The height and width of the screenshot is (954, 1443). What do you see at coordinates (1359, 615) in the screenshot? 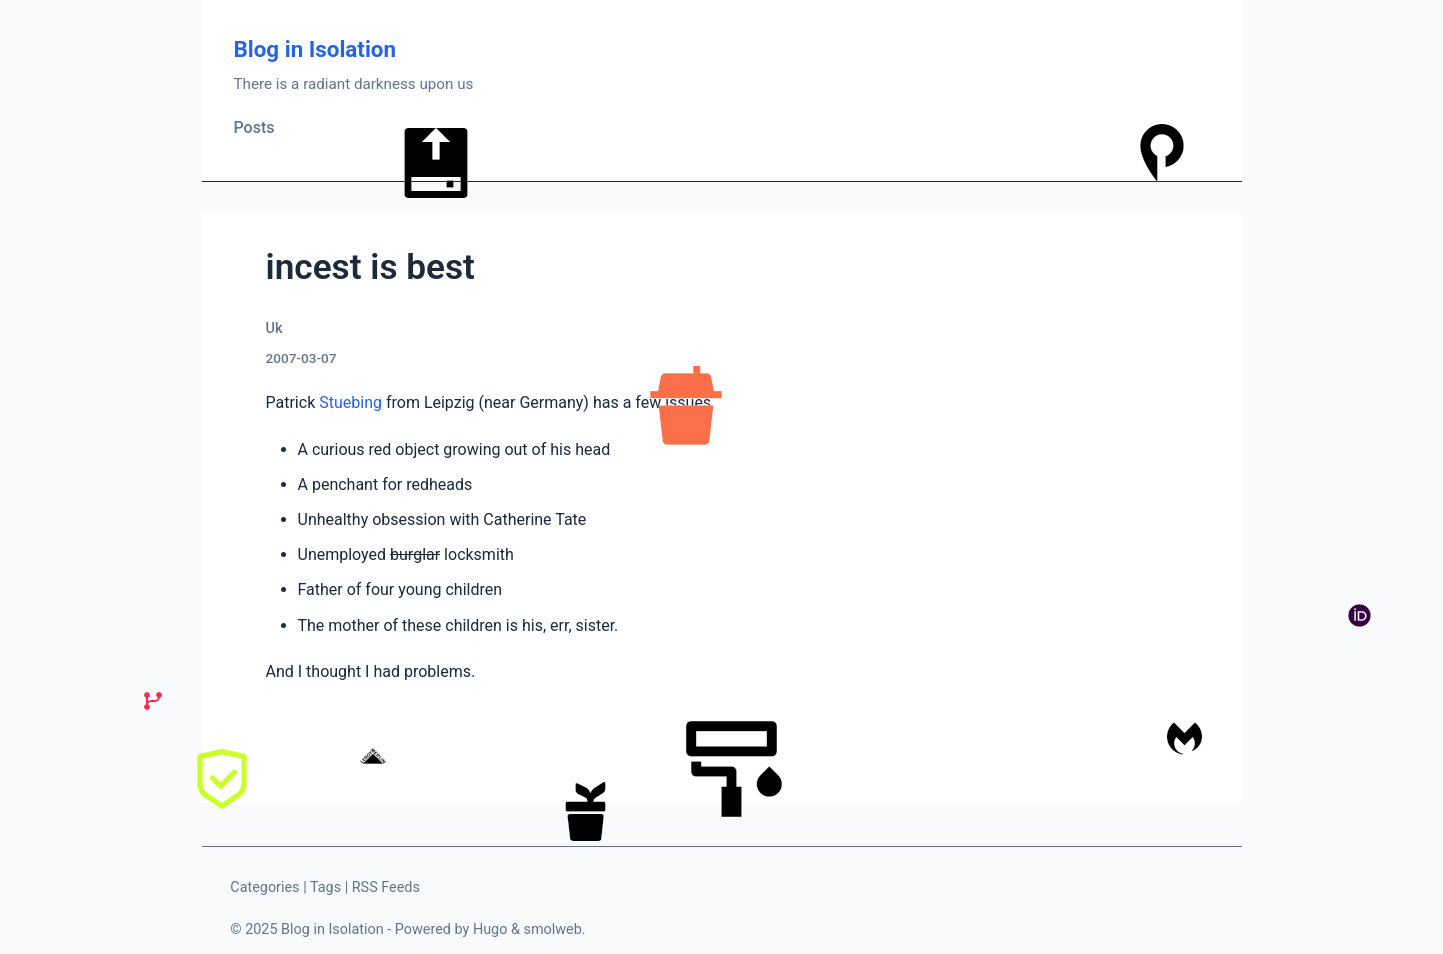
I see `link to ORCID researcher profile` at bounding box center [1359, 615].